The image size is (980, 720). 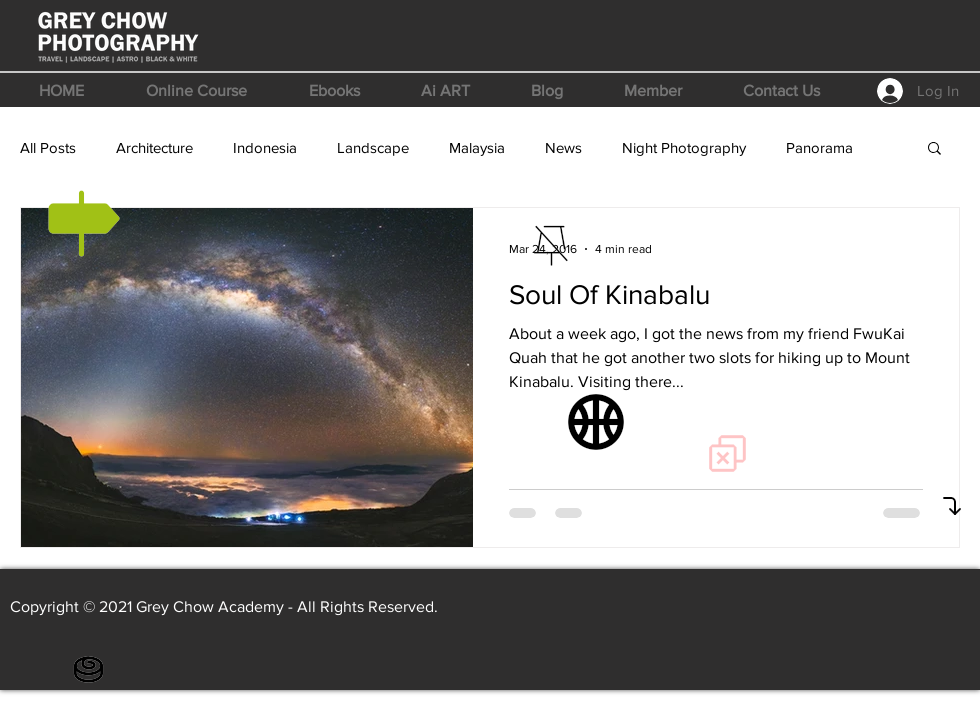 What do you see at coordinates (727, 453) in the screenshot?
I see `close all open tabs or windows` at bounding box center [727, 453].